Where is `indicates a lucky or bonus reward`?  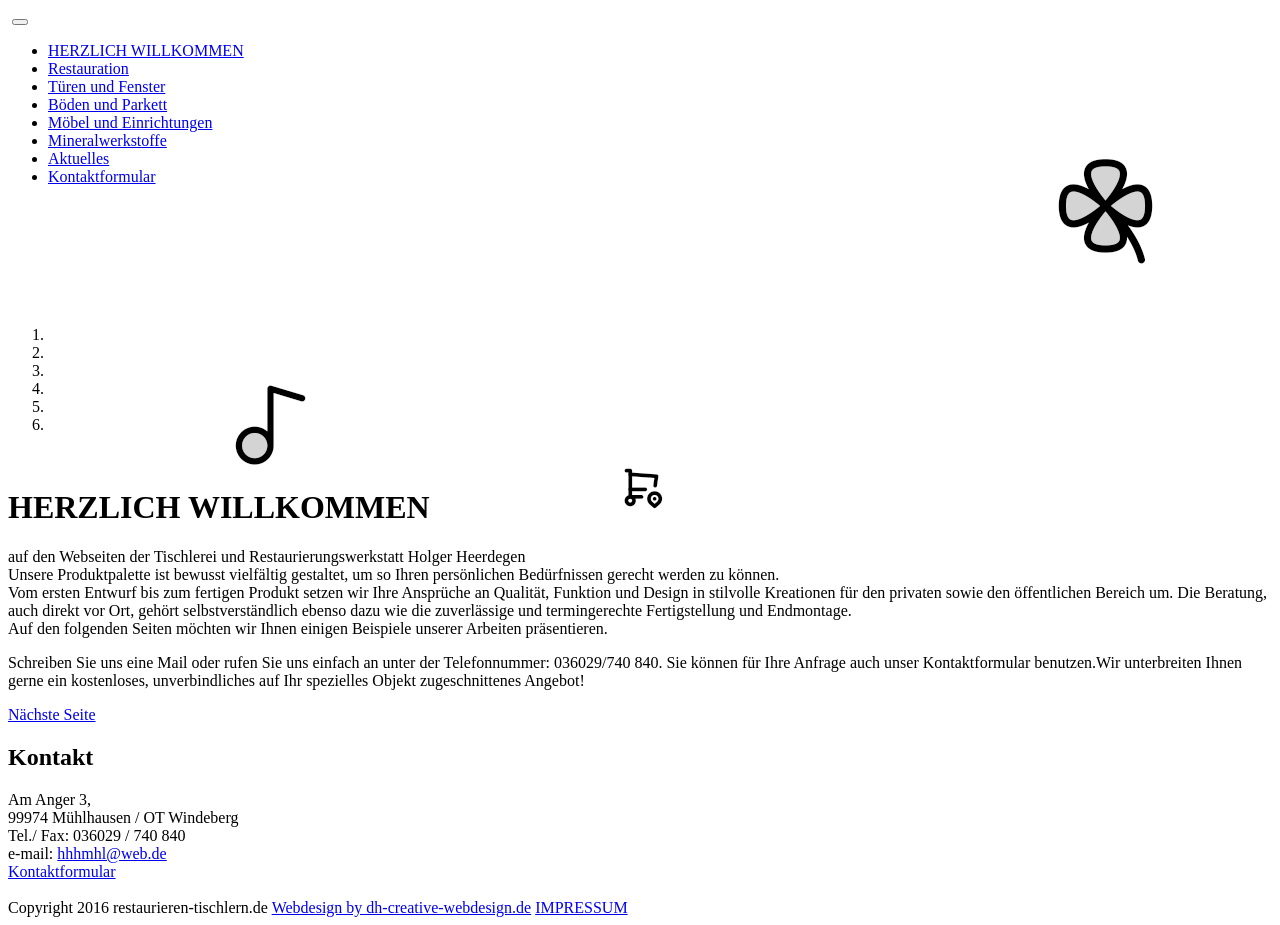
indicates a lucky or bonus reward is located at coordinates (1105, 209).